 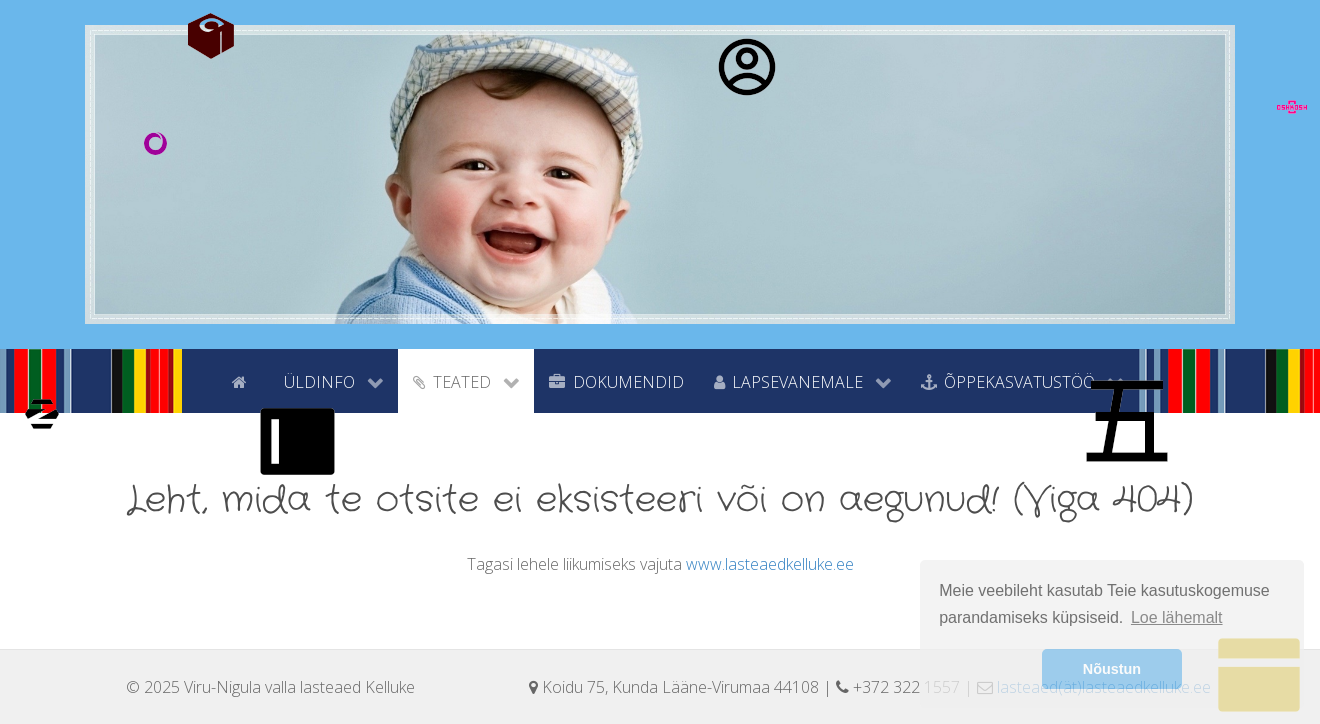 I want to click on switch to wubi input method, so click(x=1127, y=421).